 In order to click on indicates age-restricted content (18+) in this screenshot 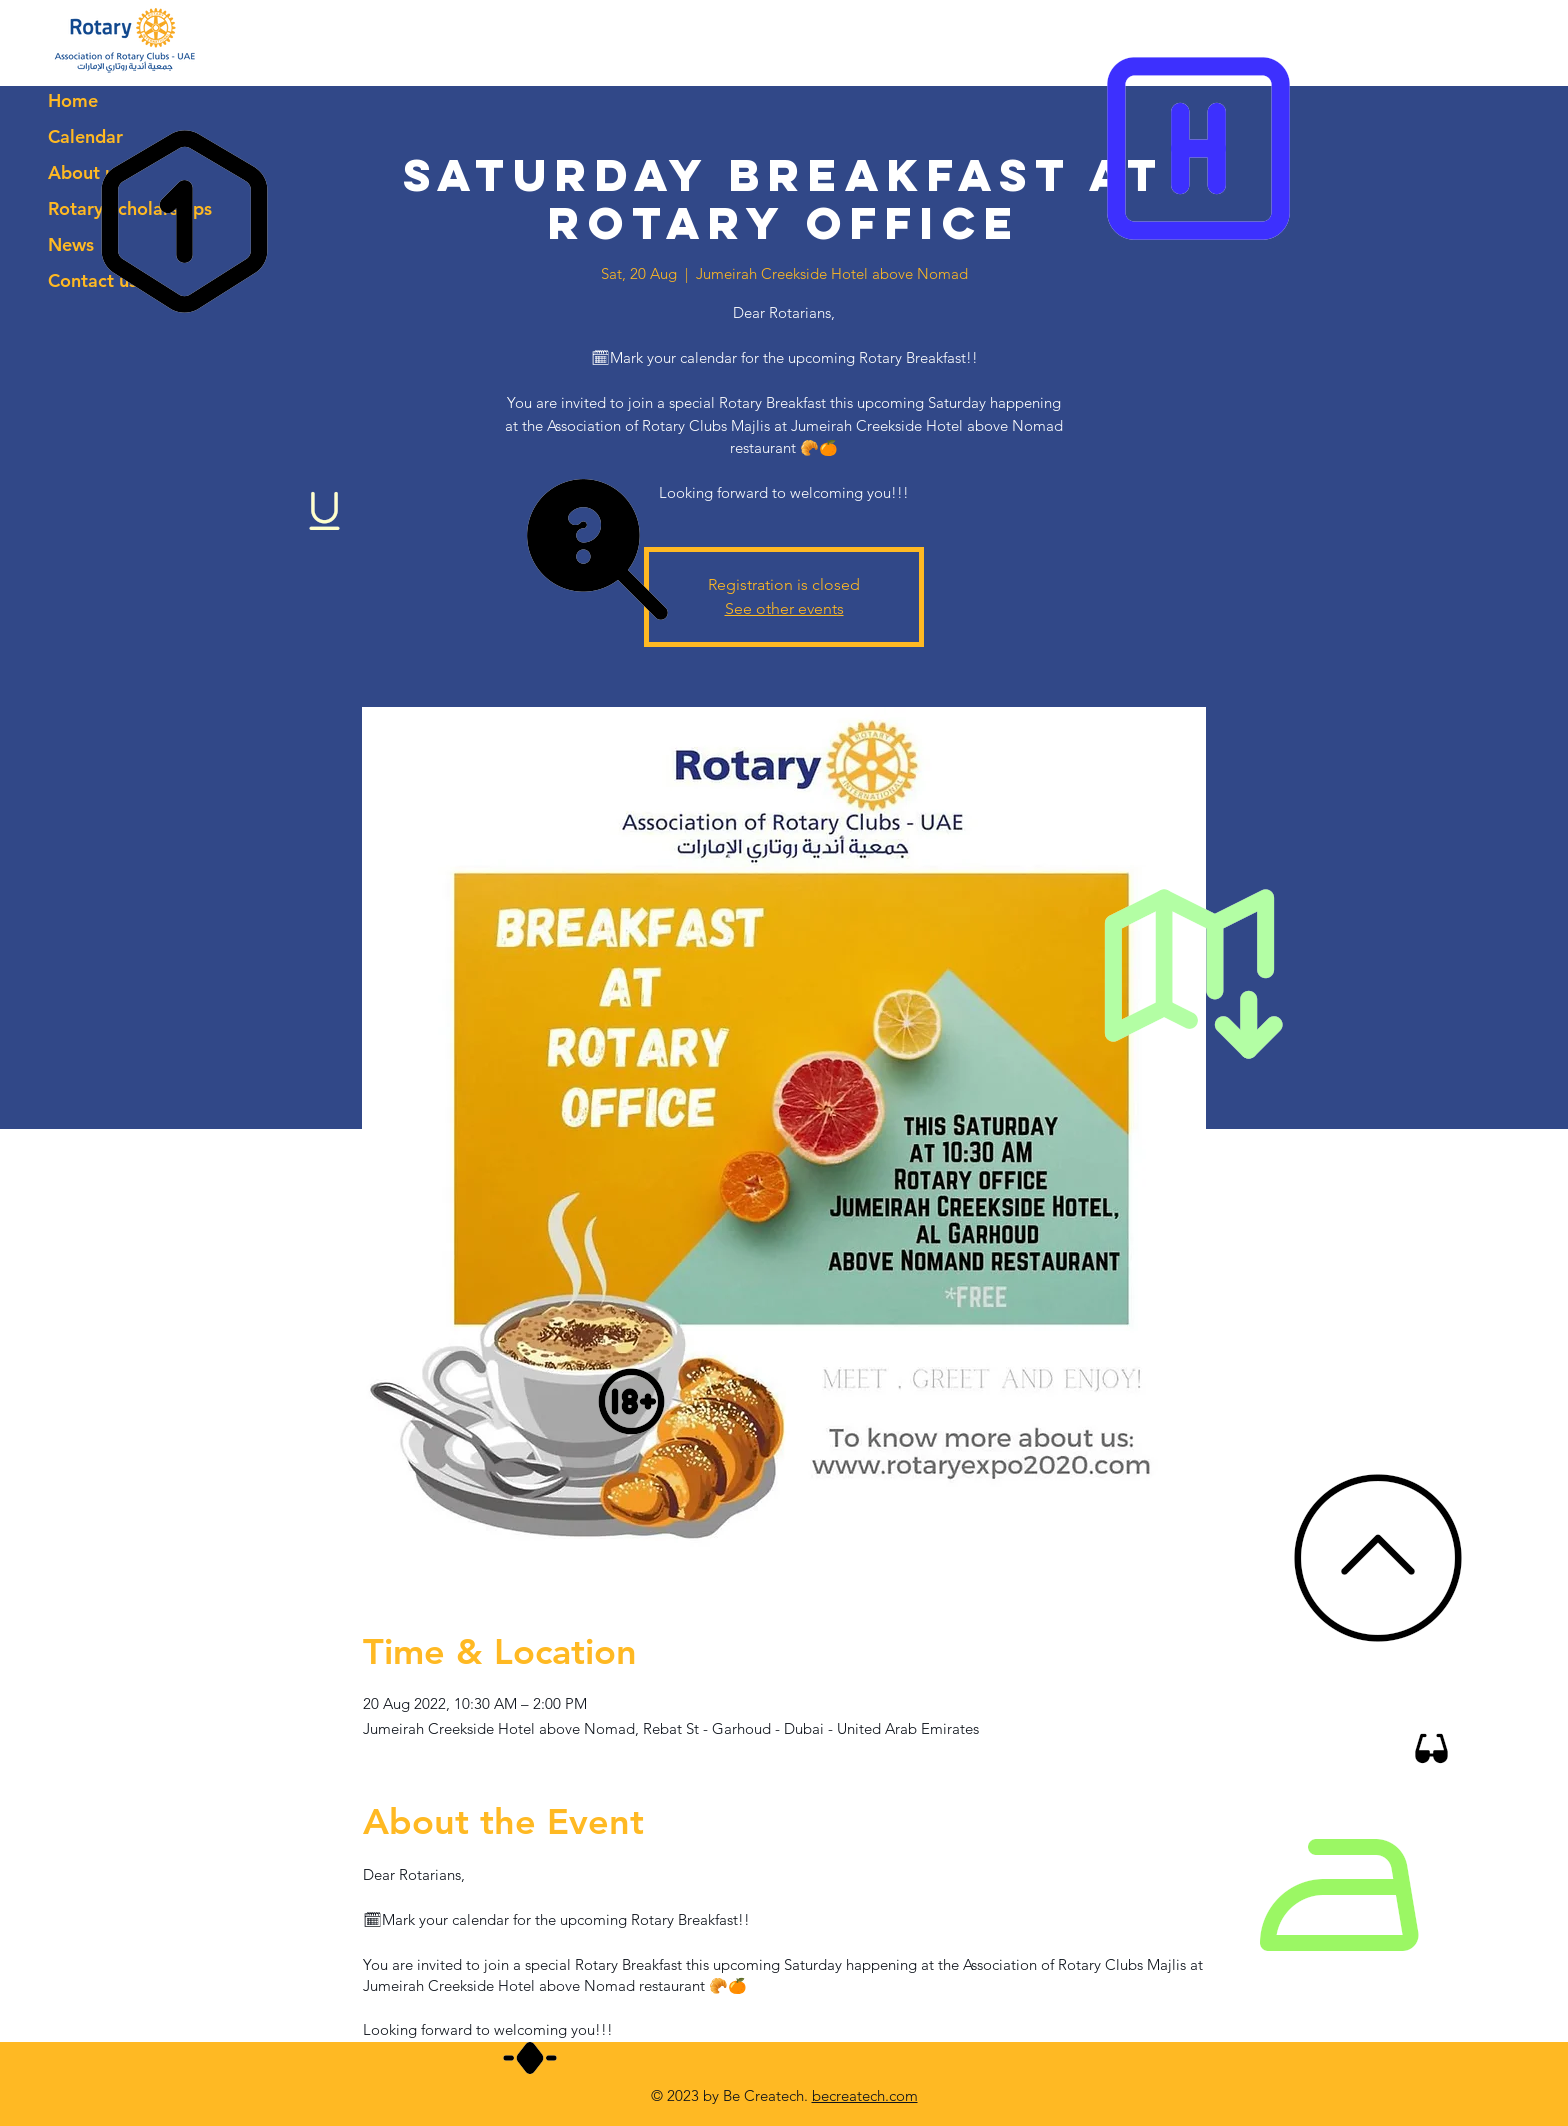, I will do `click(631, 1401)`.